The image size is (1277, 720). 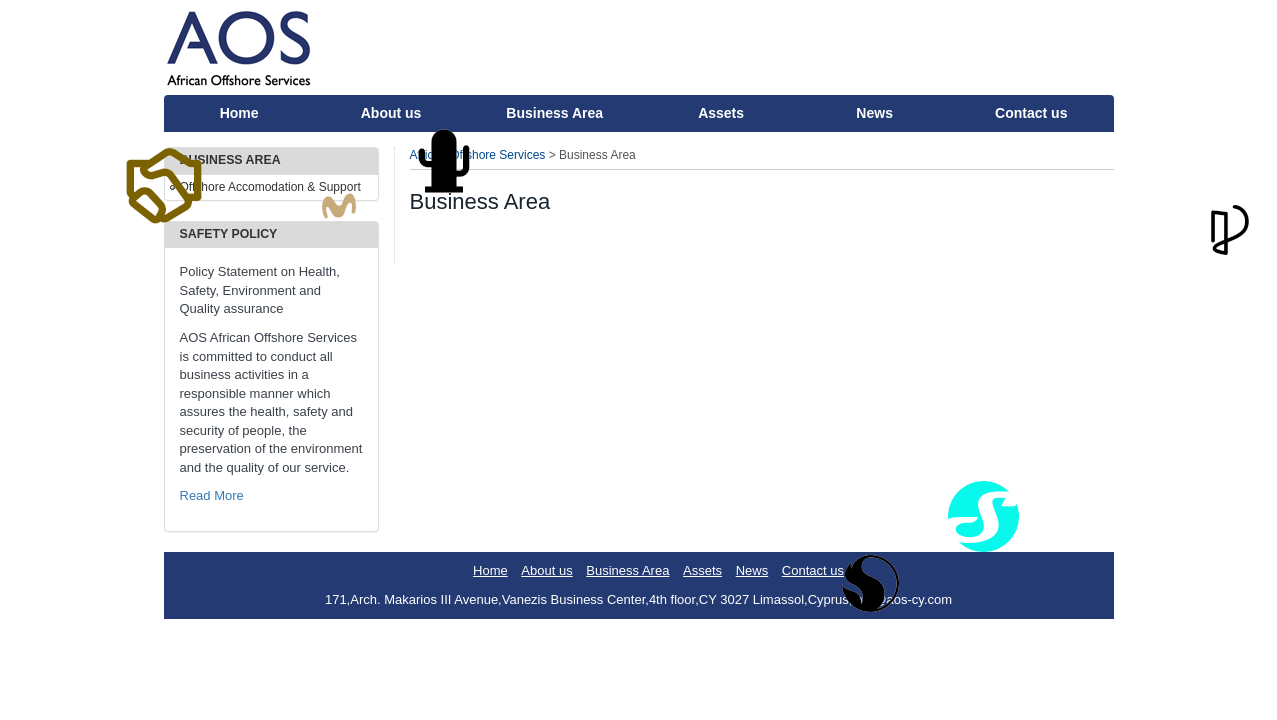 What do you see at coordinates (1230, 230) in the screenshot?
I see `open Progate coding learning platform` at bounding box center [1230, 230].